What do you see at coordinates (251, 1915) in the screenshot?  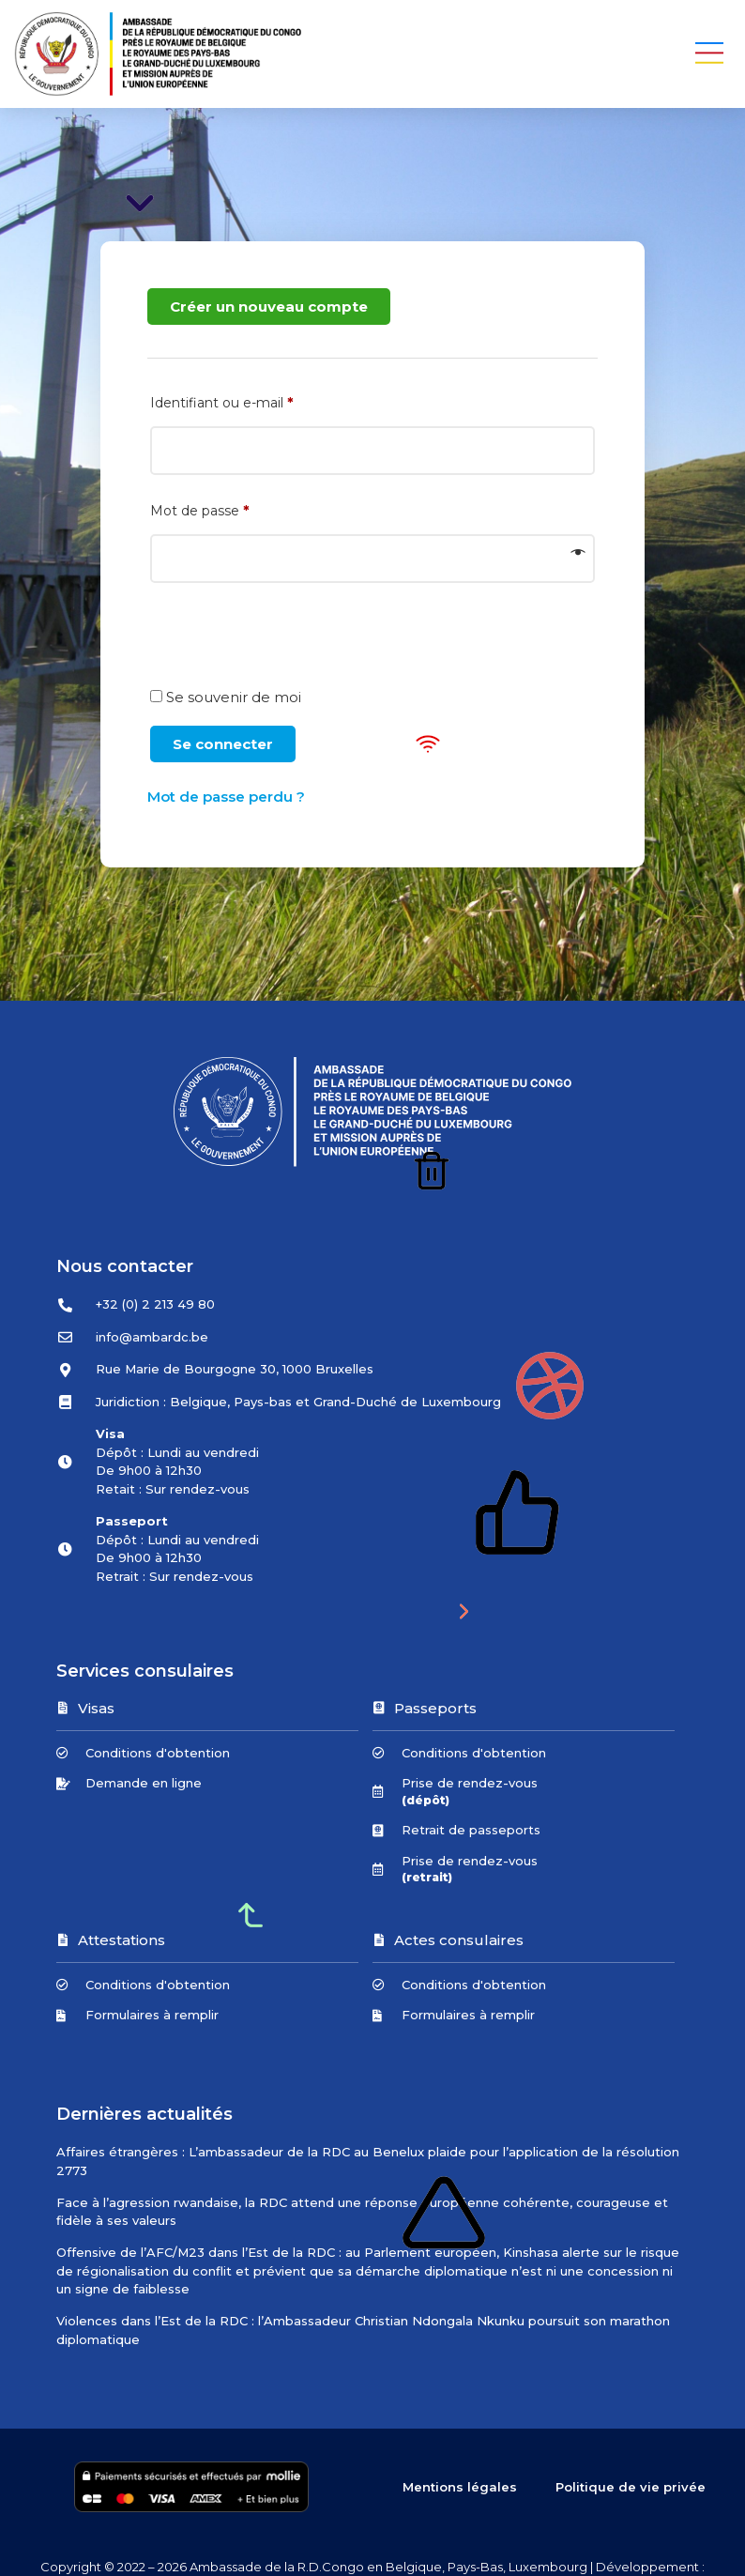 I see `go back and up in navigation` at bounding box center [251, 1915].